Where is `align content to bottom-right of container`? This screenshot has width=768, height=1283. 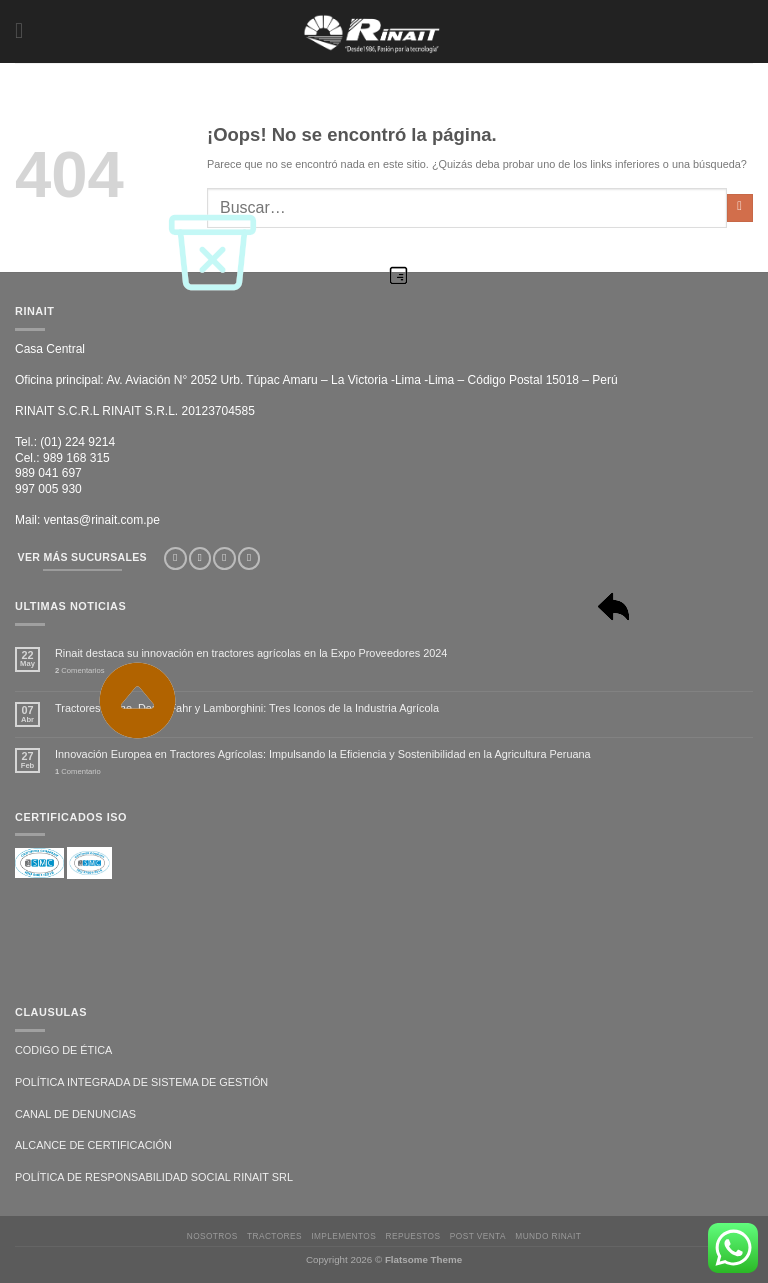 align content to bottom-right of container is located at coordinates (398, 275).